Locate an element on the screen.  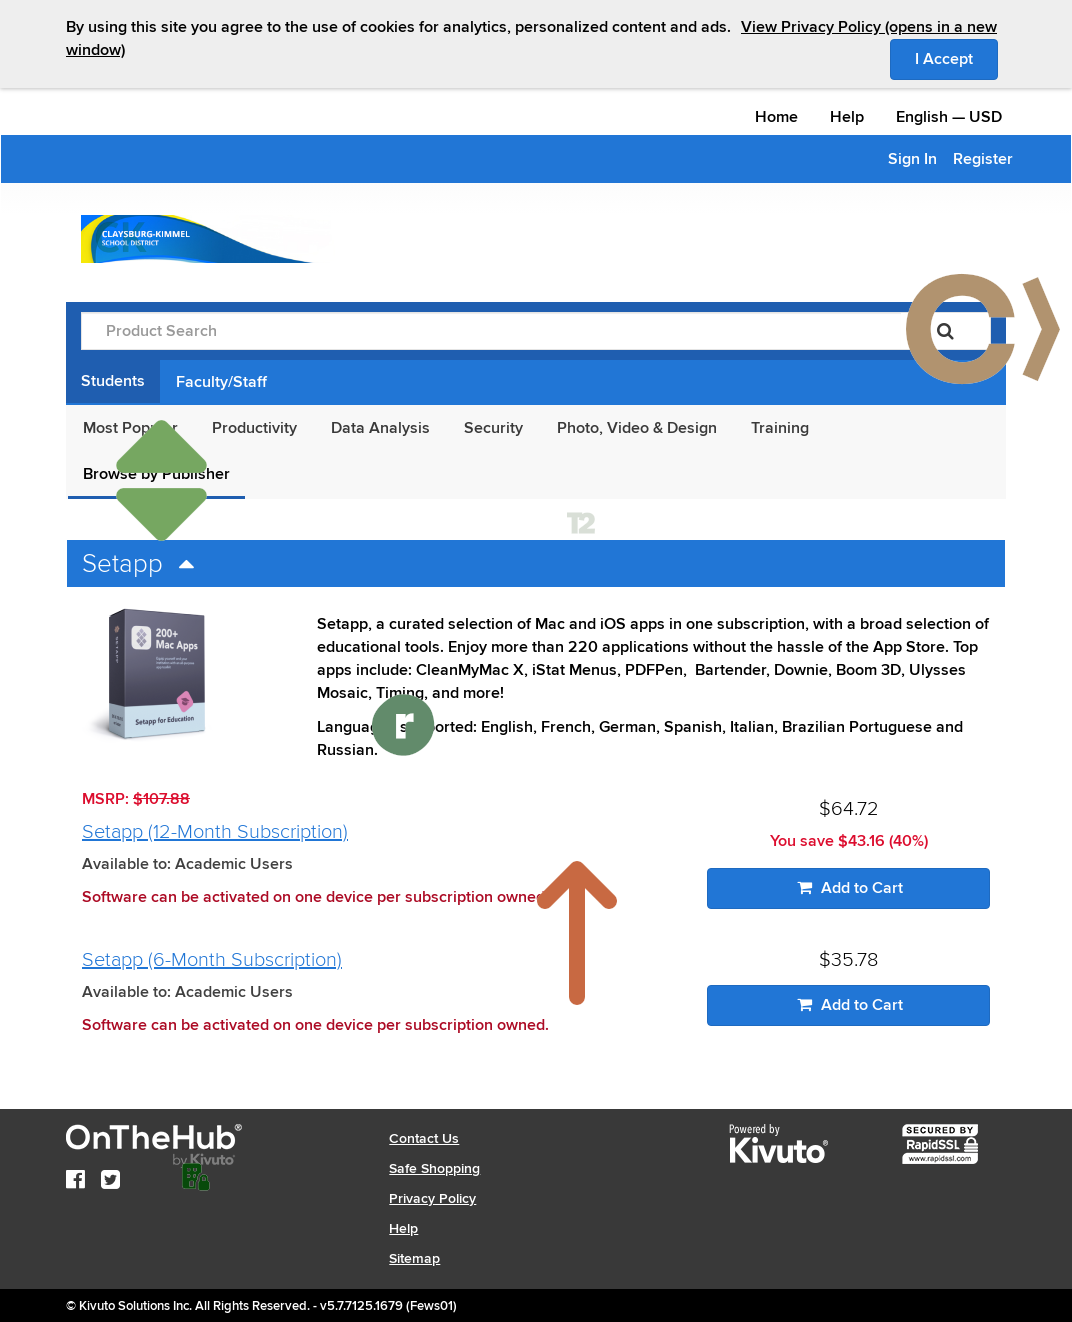
sort items in a list is located at coordinates (161, 480).